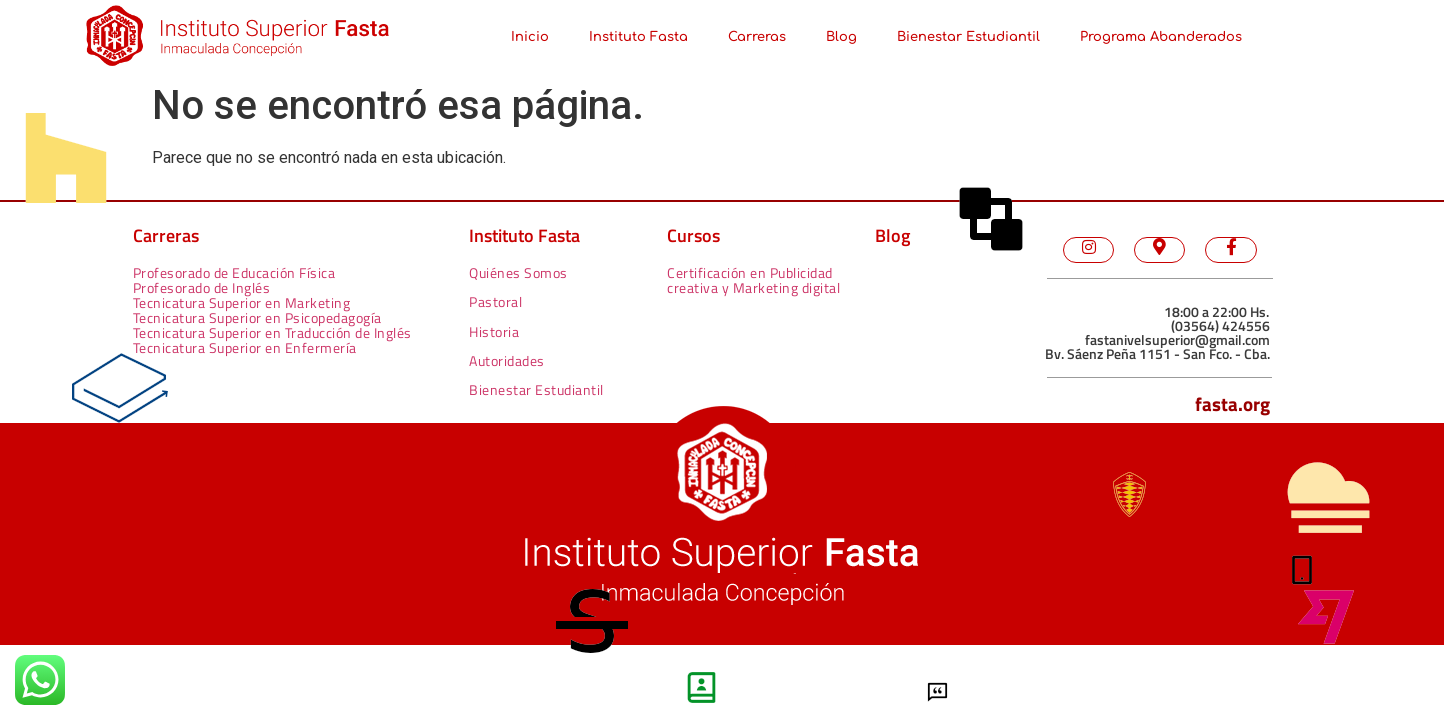 The width and height of the screenshot is (1444, 720). I want to click on open the houzz app for home design and renovation, so click(66, 158).